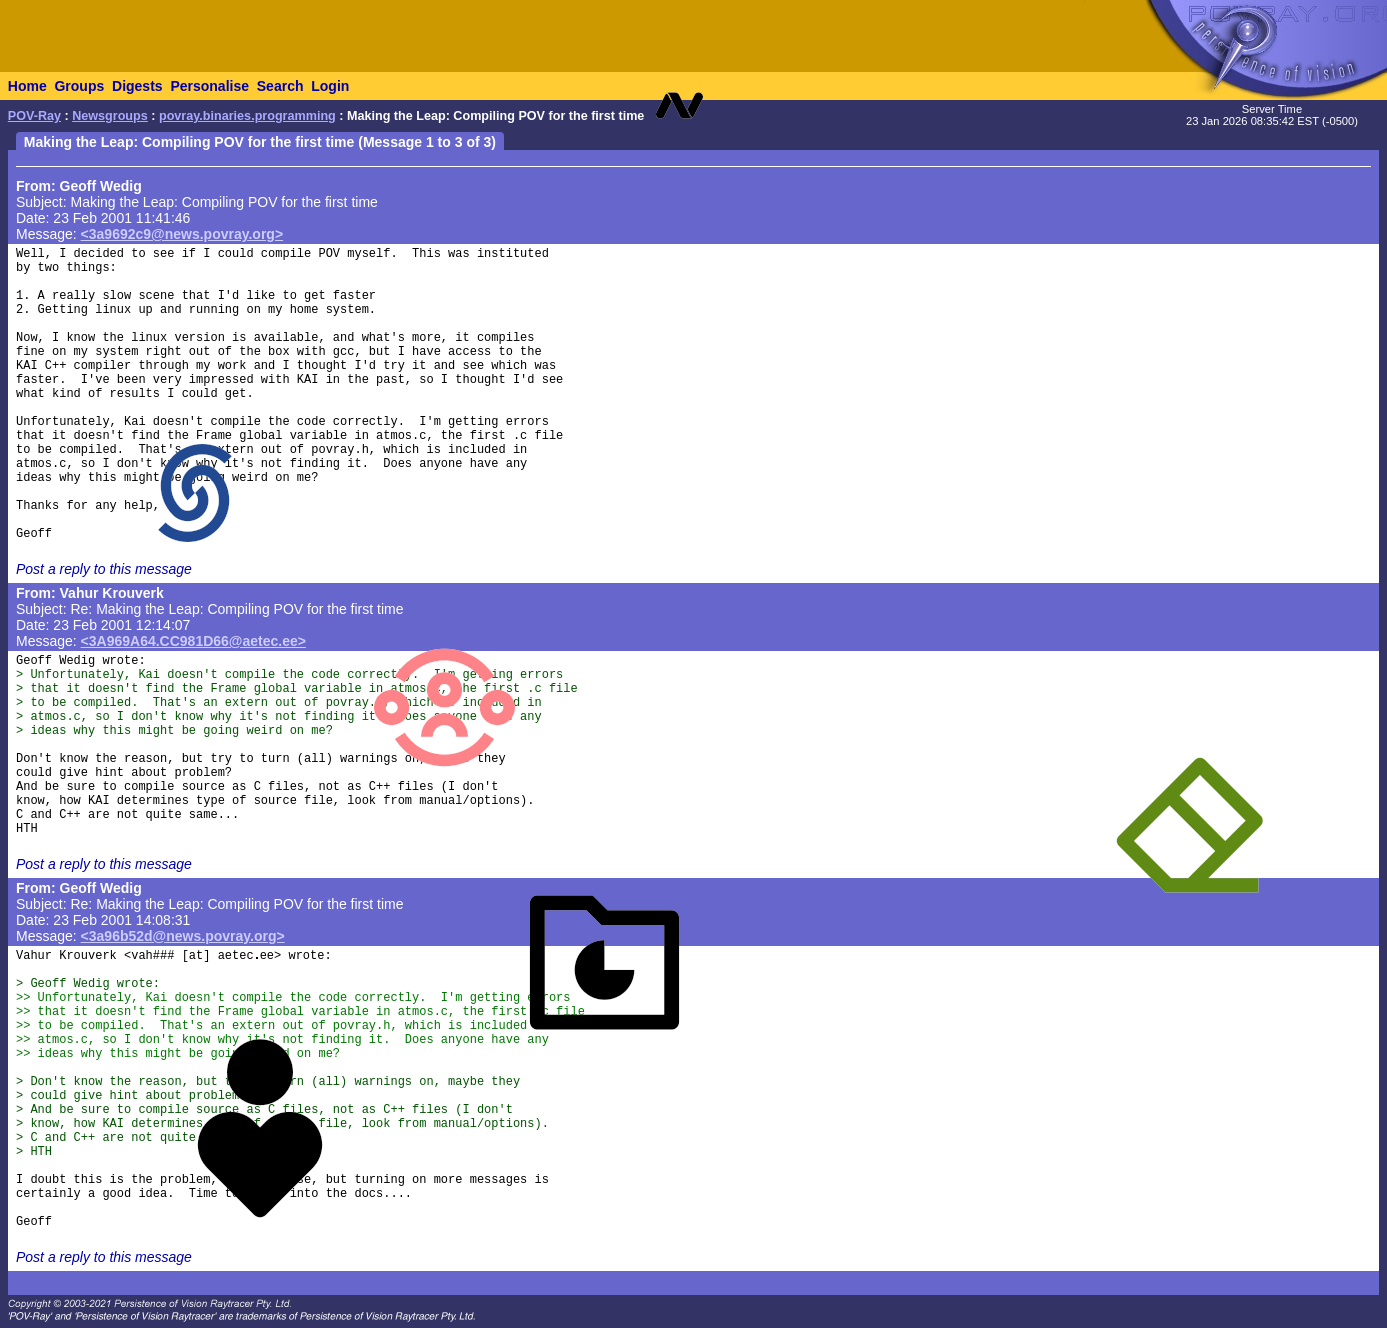 This screenshot has height=1328, width=1387. What do you see at coordinates (1194, 828) in the screenshot?
I see `erase or delete selected content` at bounding box center [1194, 828].